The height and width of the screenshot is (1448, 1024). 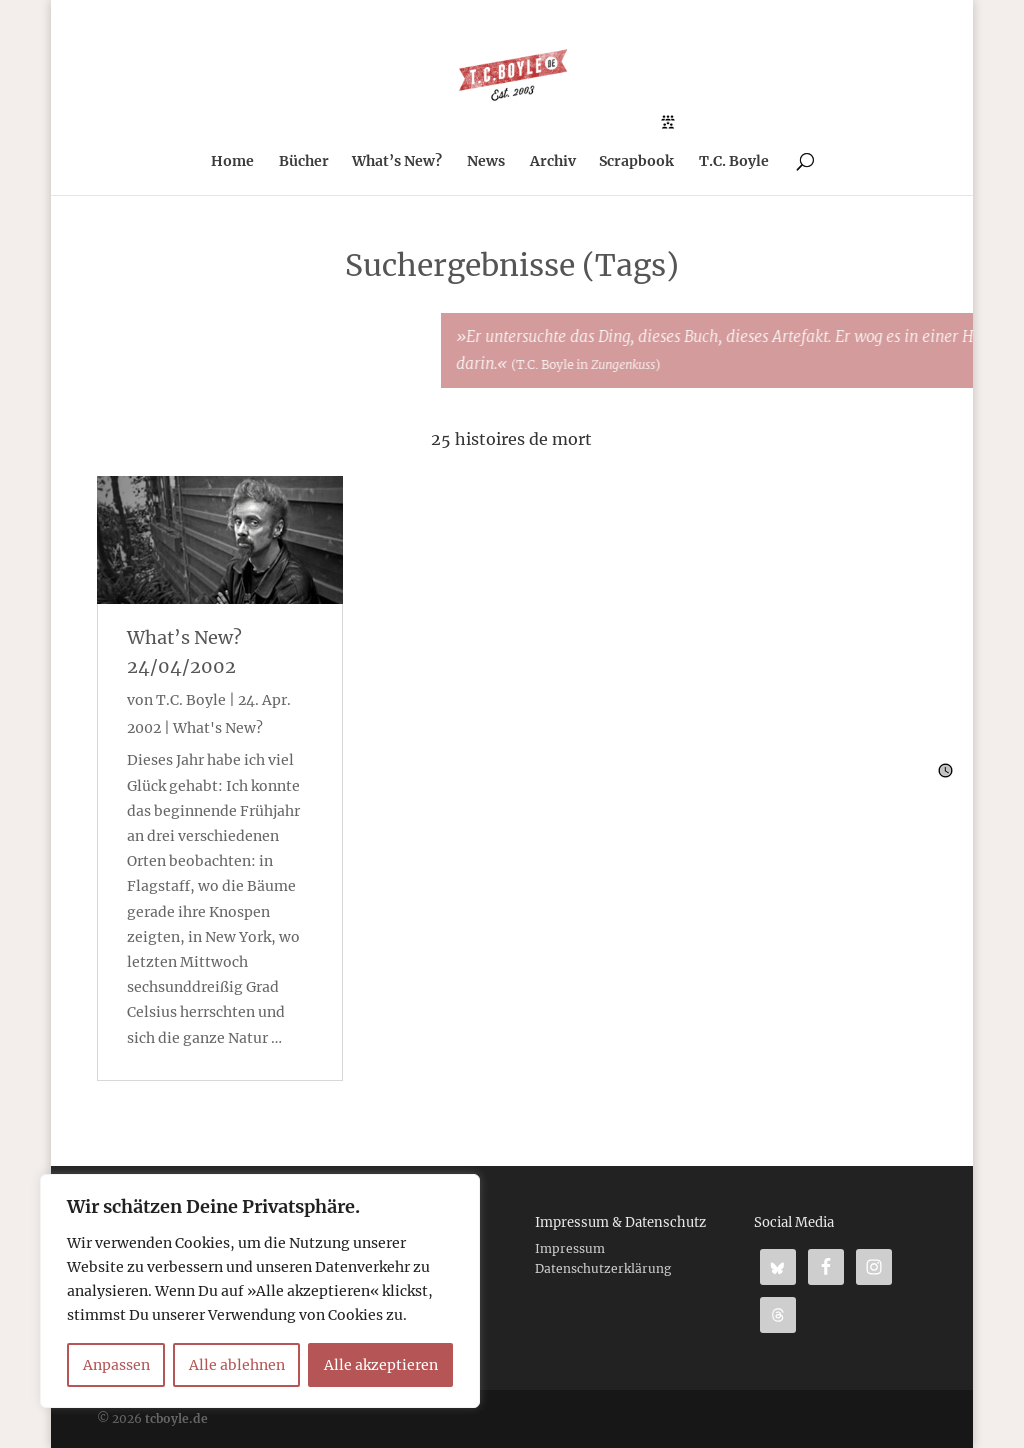 What do you see at coordinates (945, 770) in the screenshot?
I see `save item to watch later` at bounding box center [945, 770].